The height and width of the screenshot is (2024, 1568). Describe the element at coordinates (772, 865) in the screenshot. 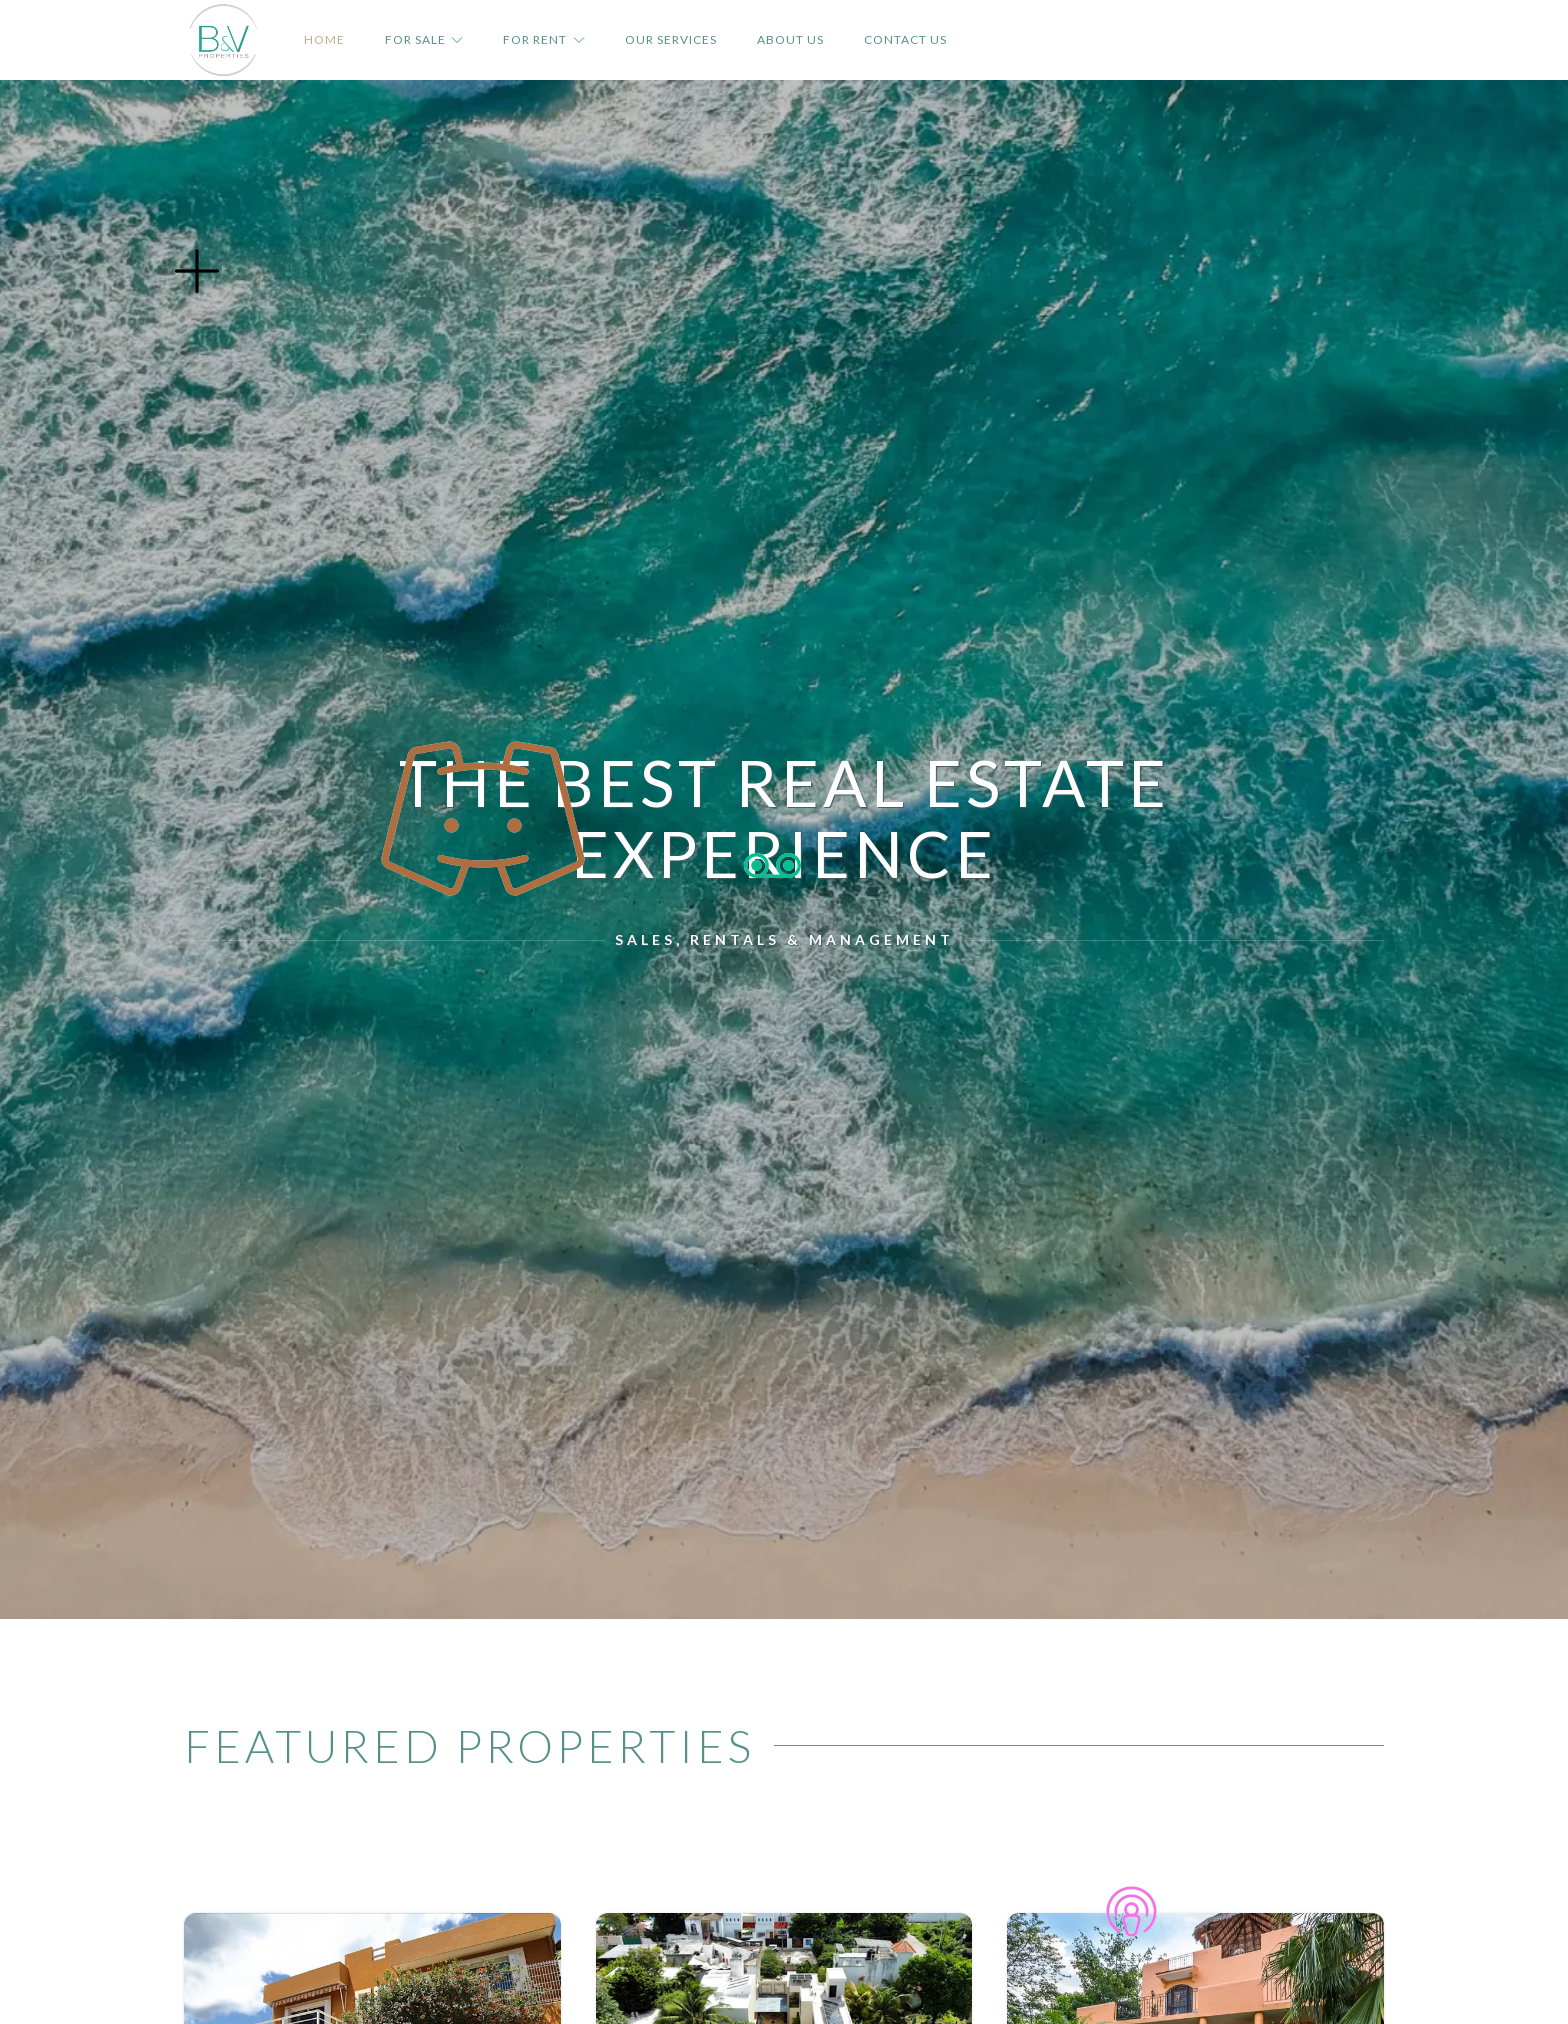

I see `access voicemail messages` at that location.